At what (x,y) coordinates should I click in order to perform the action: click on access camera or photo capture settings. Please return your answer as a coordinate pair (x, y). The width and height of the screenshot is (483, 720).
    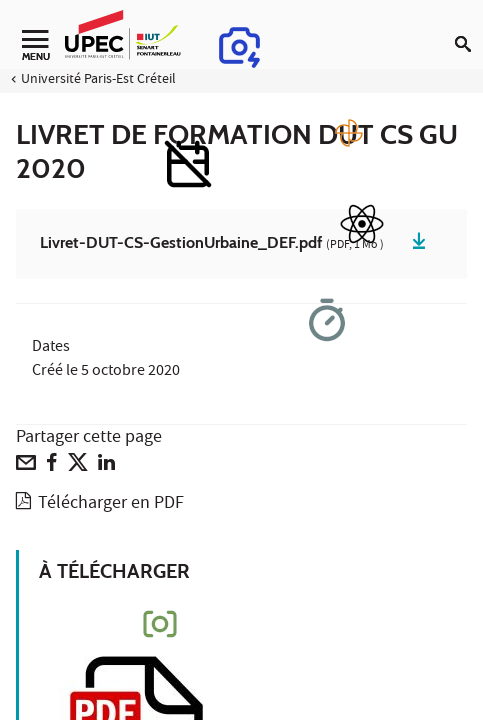
    Looking at the image, I should click on (160, 624).